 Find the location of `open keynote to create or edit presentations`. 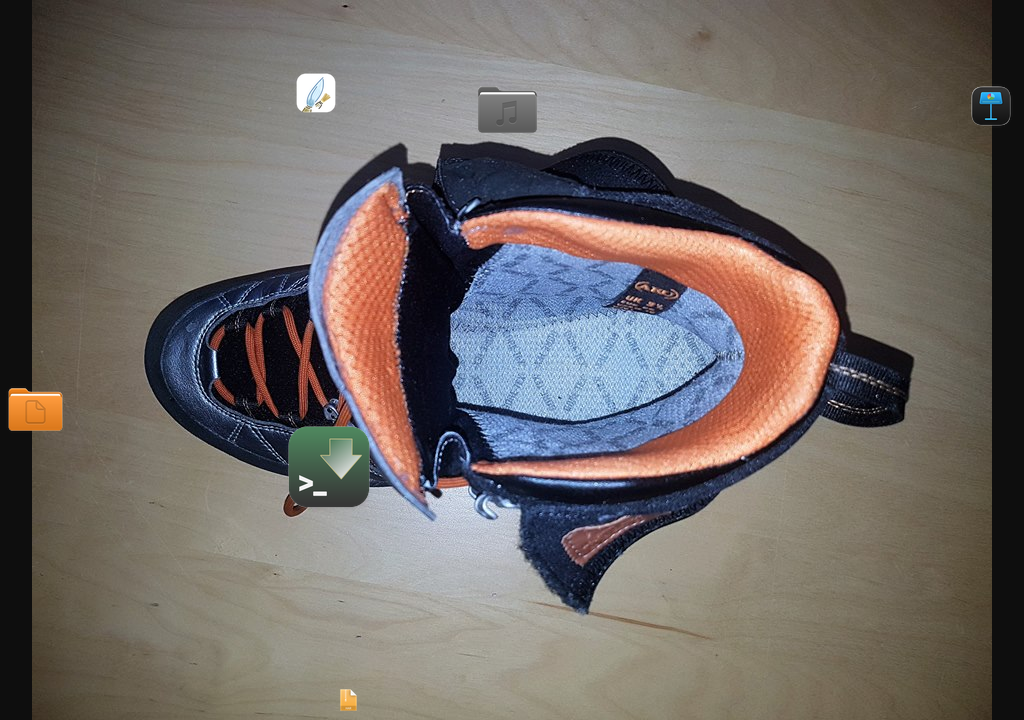

open keynote to create or edit presentations is located at coordinates (991, 106).